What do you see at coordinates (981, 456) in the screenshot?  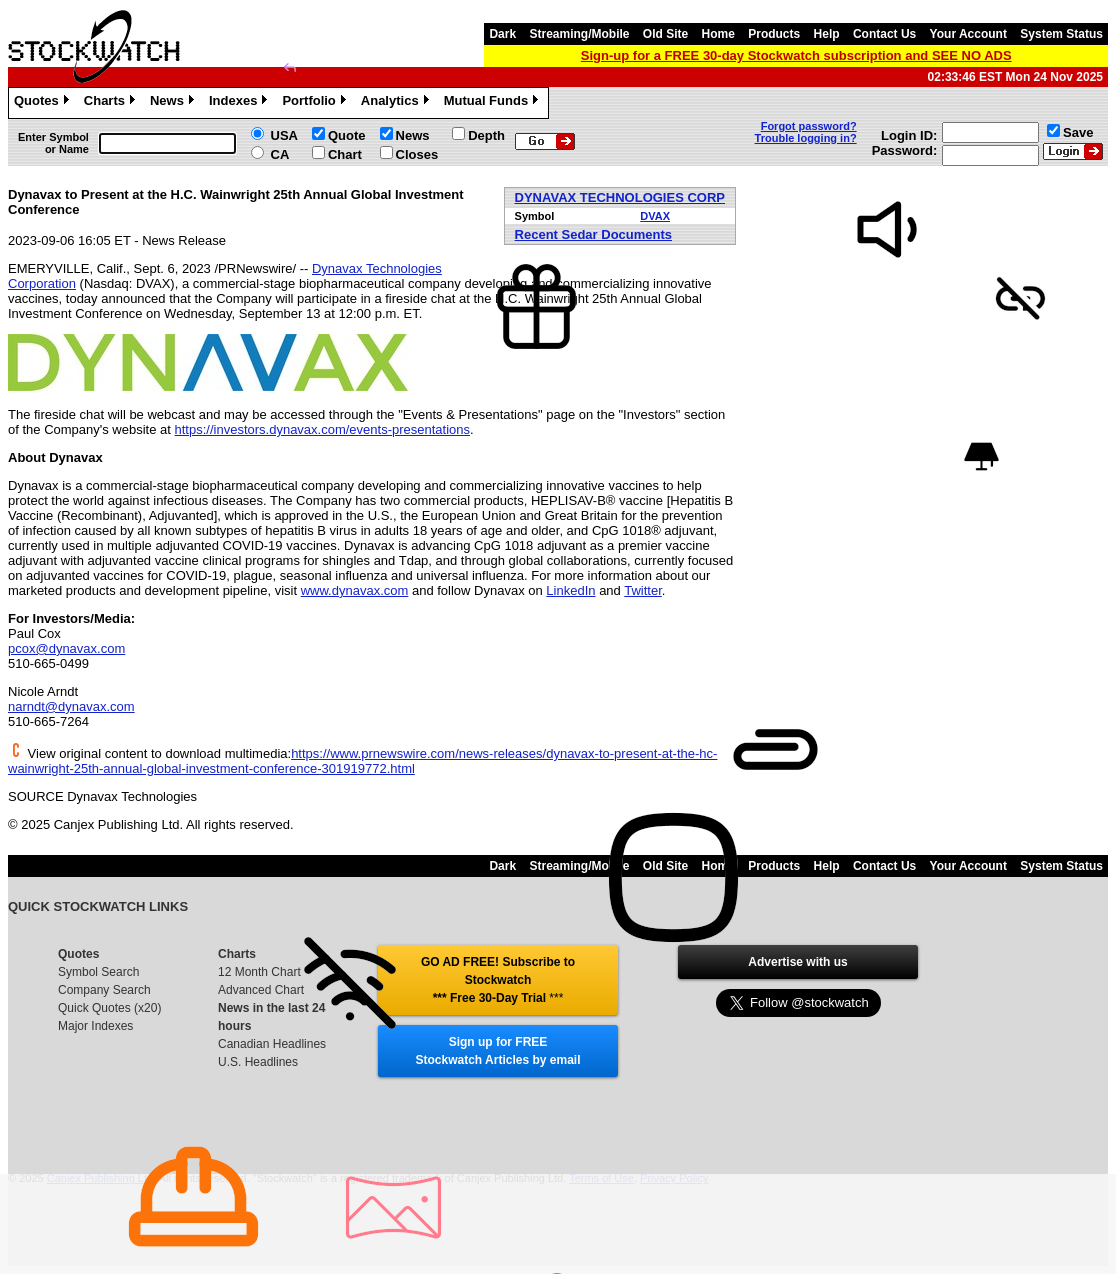 I see `toggle desk lamp or reading light` at bounding box center [981, 456].